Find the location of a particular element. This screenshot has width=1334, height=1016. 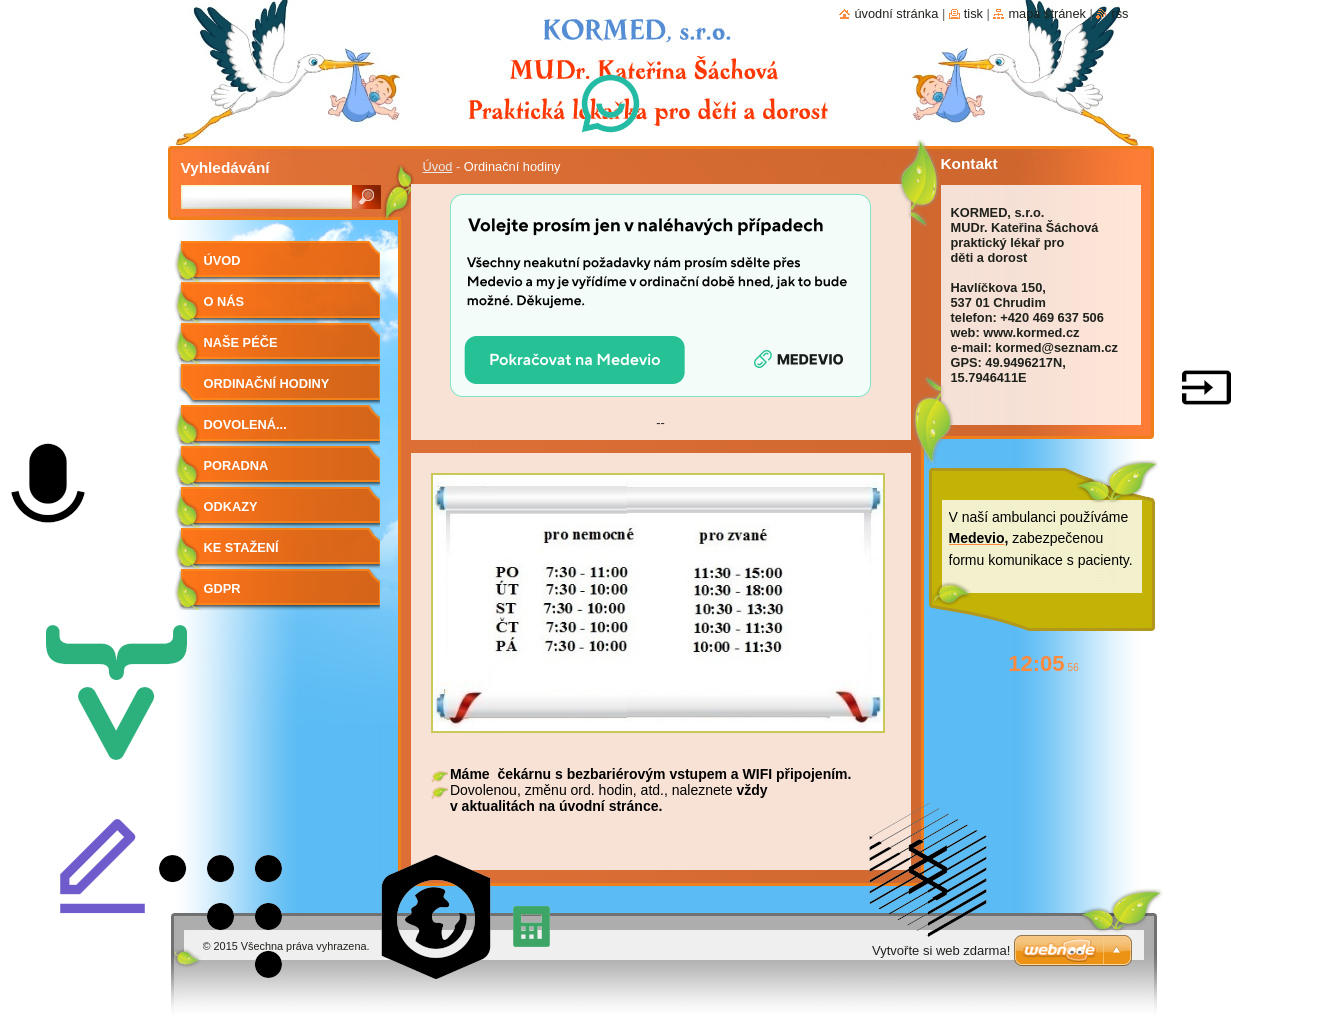

parity substrate blockchain framework logo is located at coordinates (928, 870).